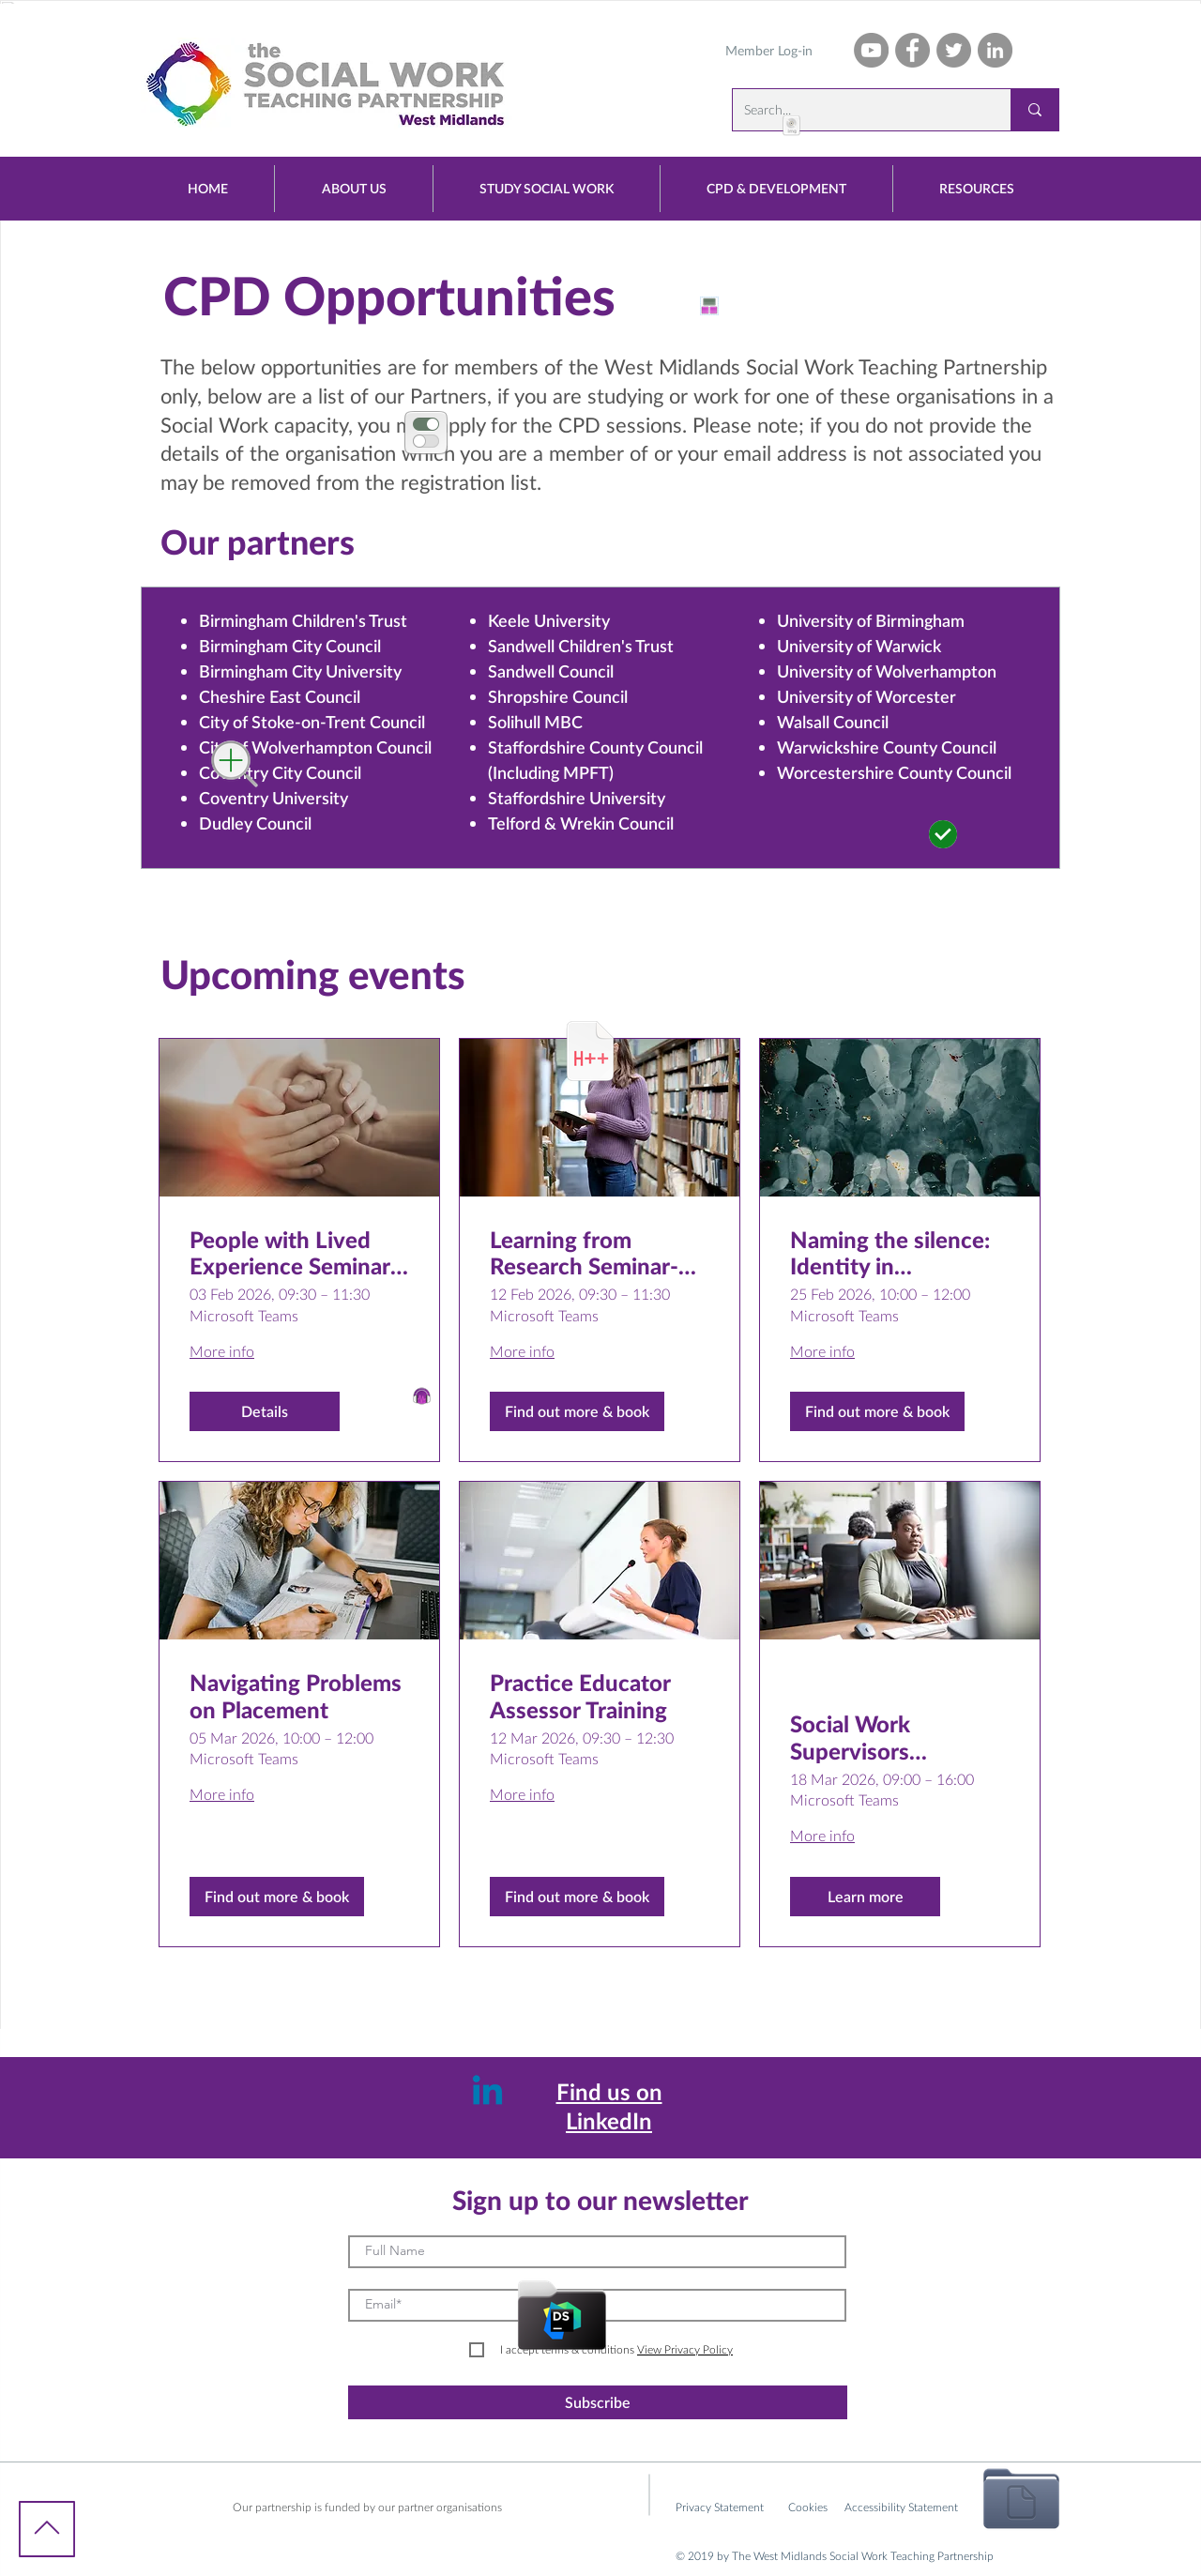  What do you see at coordinates (421, 1395) in the screenshot?
I see `audio output device connected` at bounding box center [421, 1395].